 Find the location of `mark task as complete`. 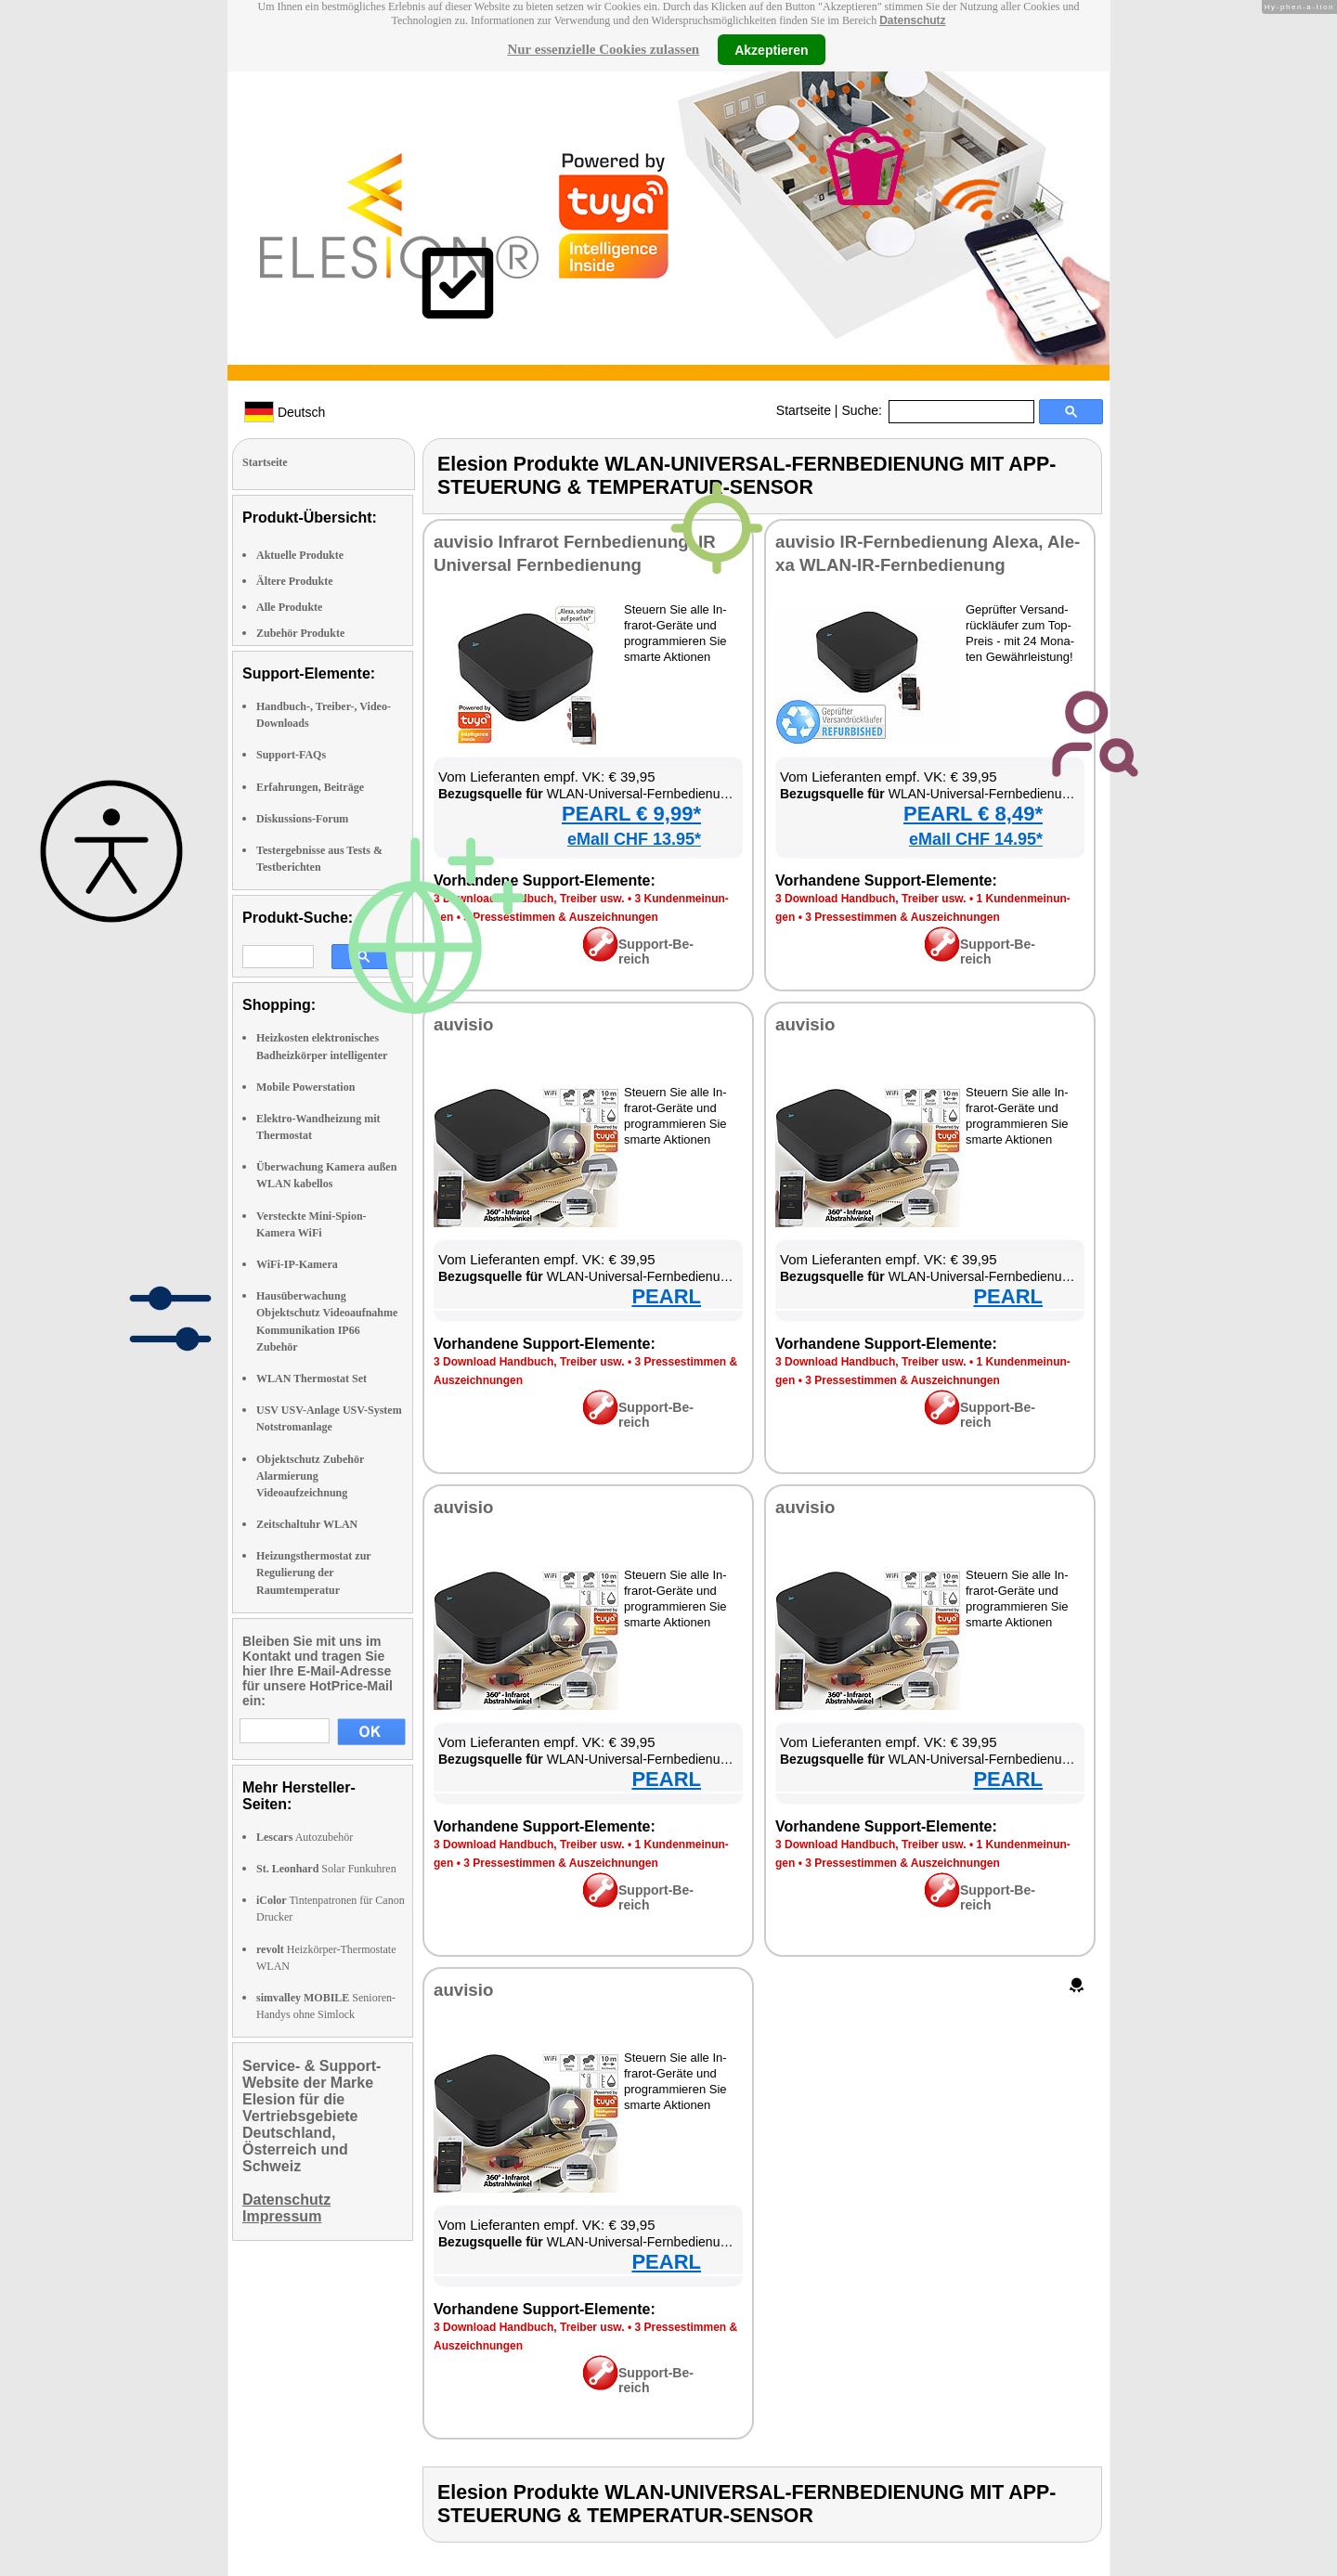

mark task as complete is located at coordinates (458, 283).